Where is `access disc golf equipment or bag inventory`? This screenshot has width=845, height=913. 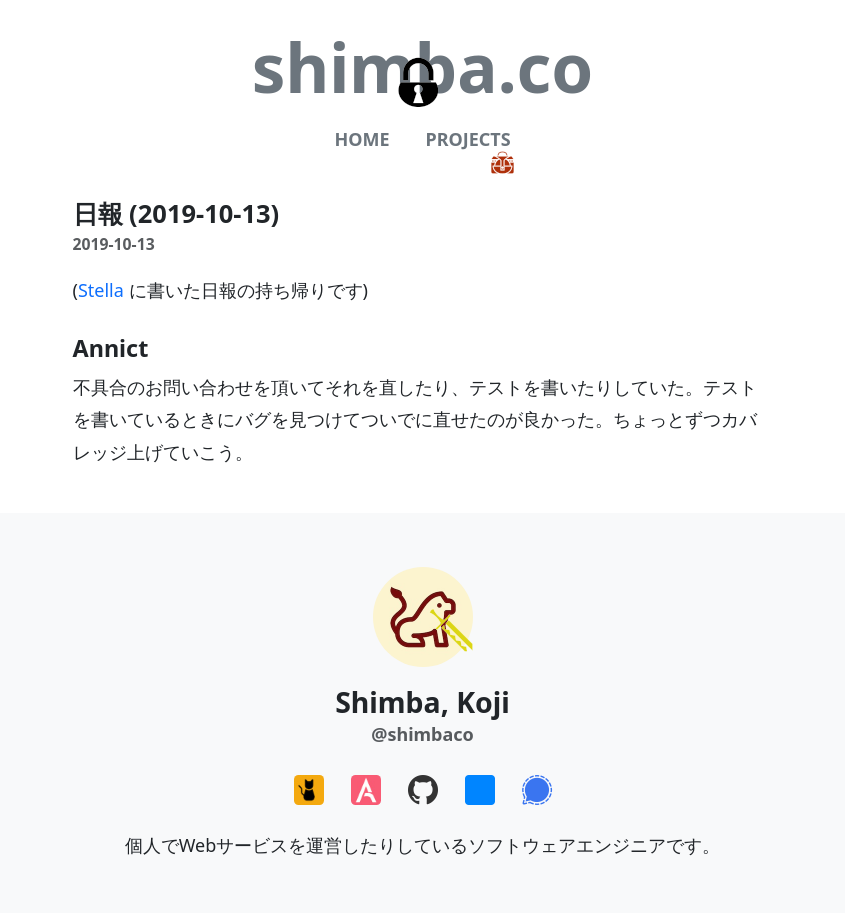 access disc golf equipment or bag inventory is located at coordinates (502, 162).